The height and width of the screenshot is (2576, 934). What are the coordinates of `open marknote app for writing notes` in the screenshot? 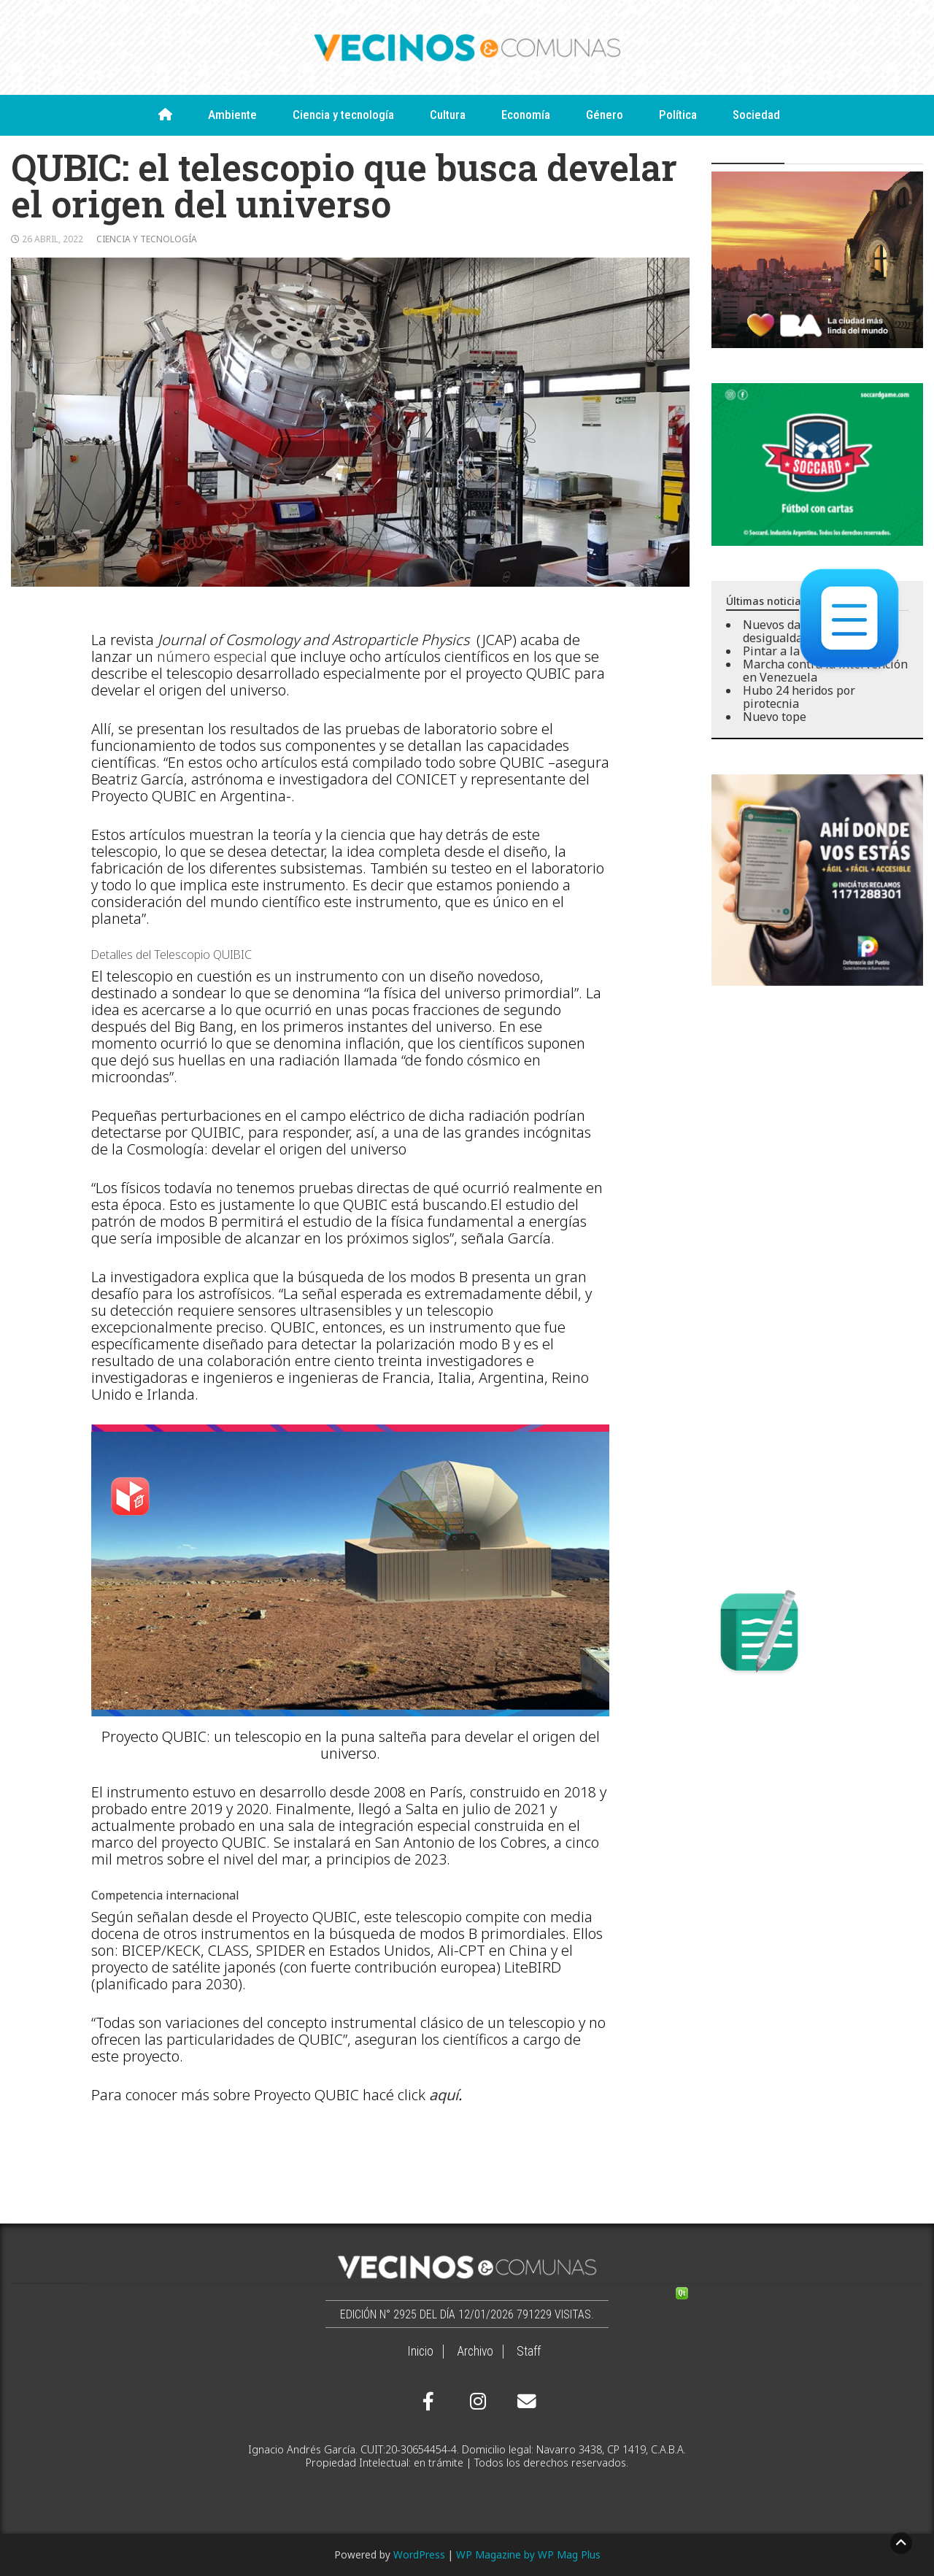 It's located at (759, 1632).